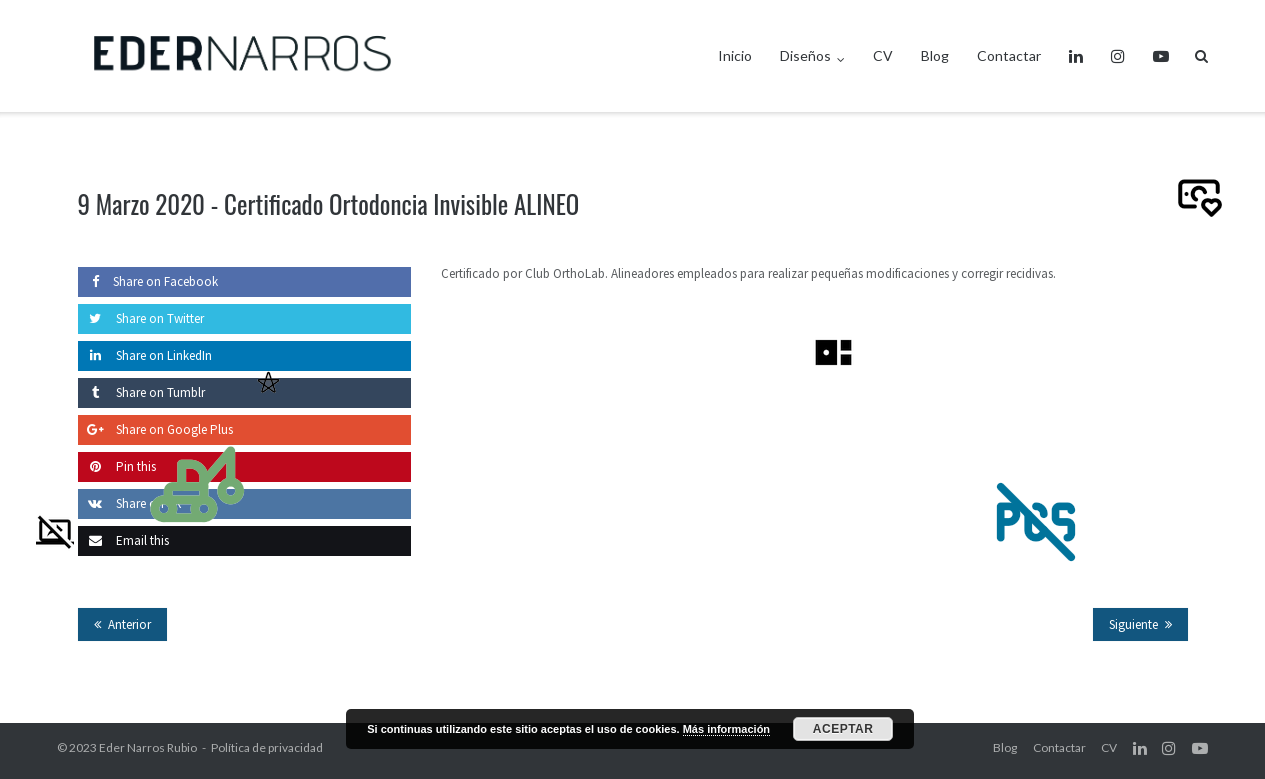  Describe the element at coordinates (833, 352) in the screenshot. I see `access bento box or compartmentalized layout view` at that location.